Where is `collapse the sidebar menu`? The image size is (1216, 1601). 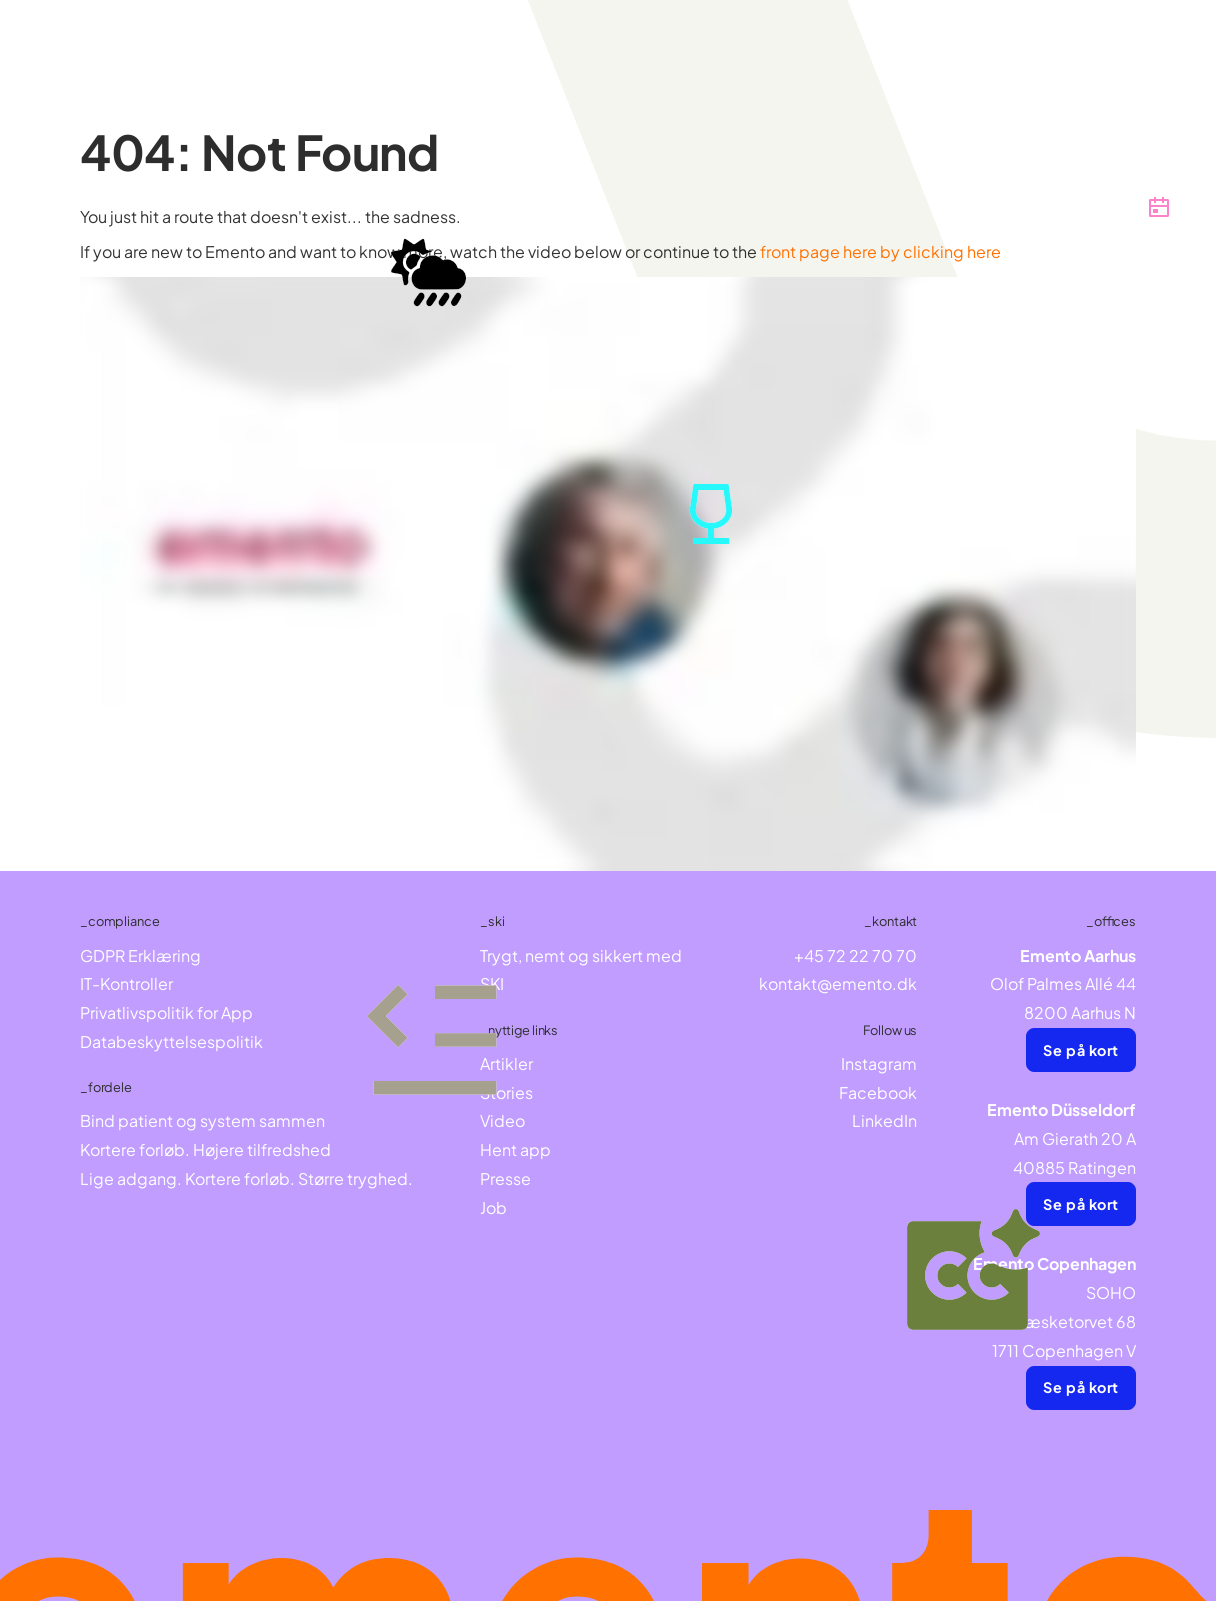
collapse the sidebar menu is located at coordinates (435, 1040).